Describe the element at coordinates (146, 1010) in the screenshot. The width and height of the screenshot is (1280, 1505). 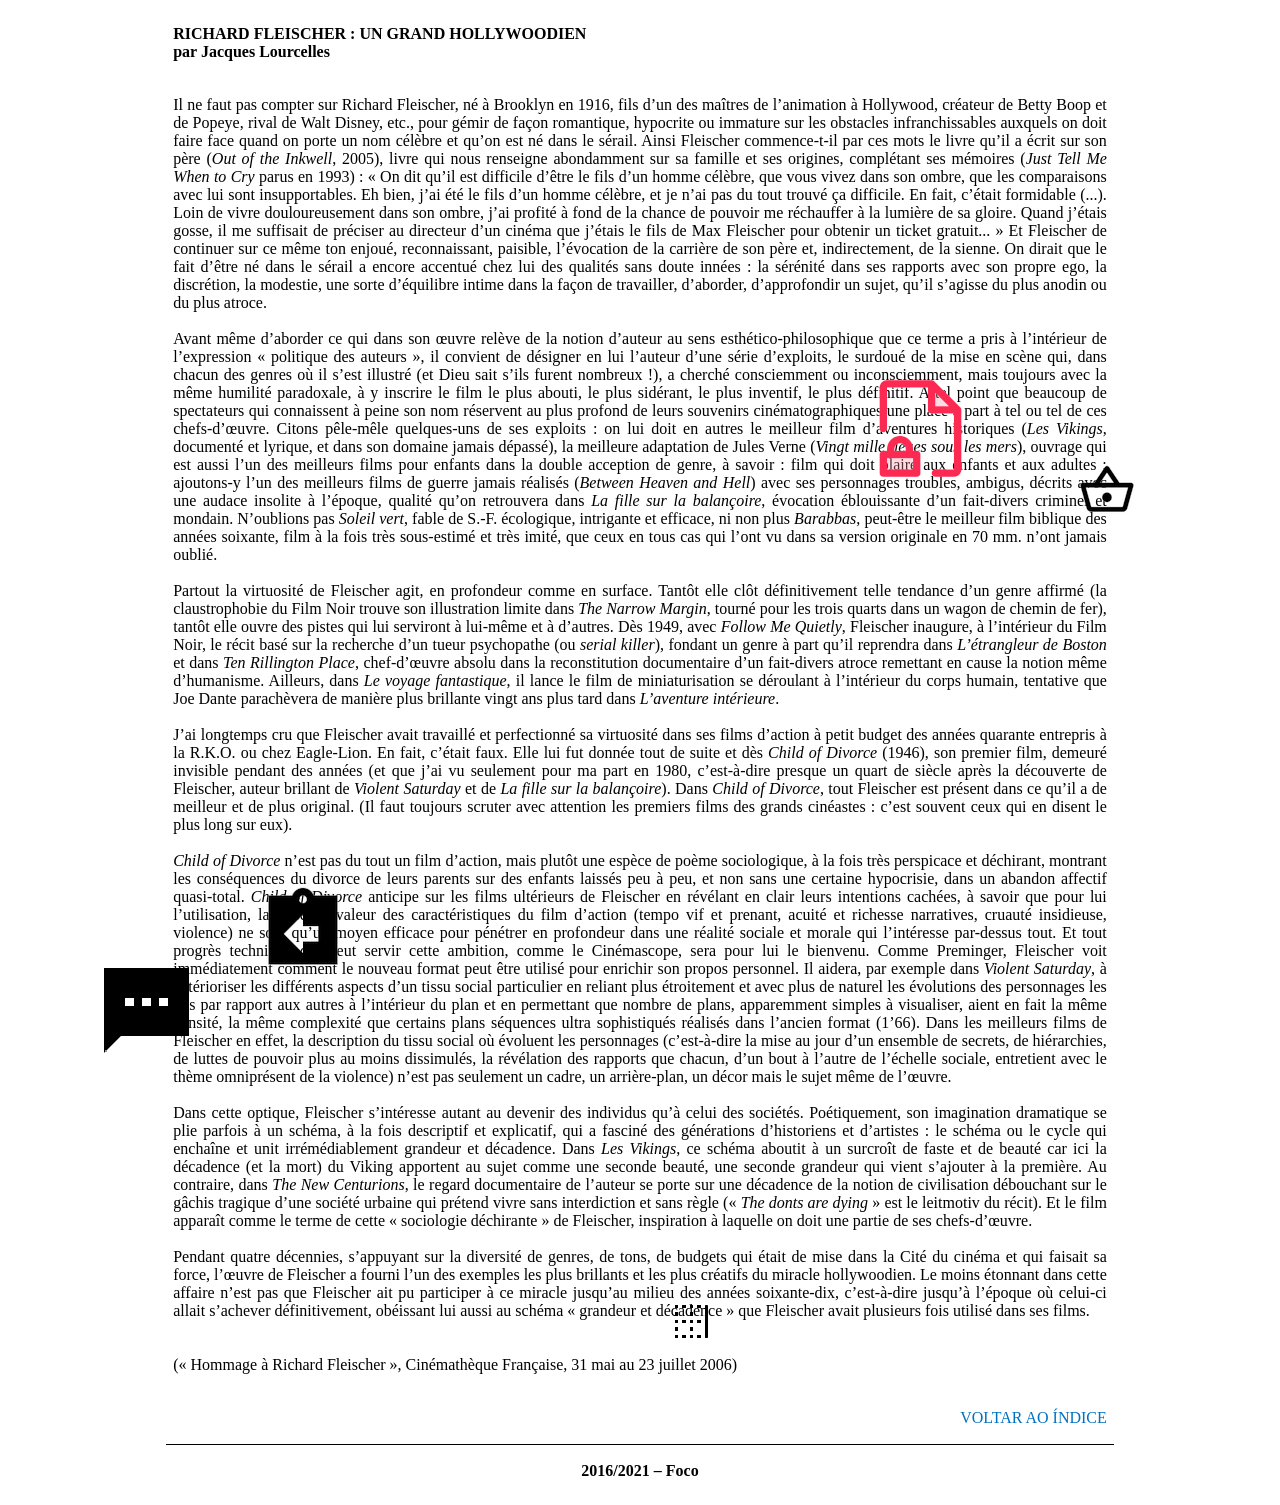
I see `view text messages` at that location.